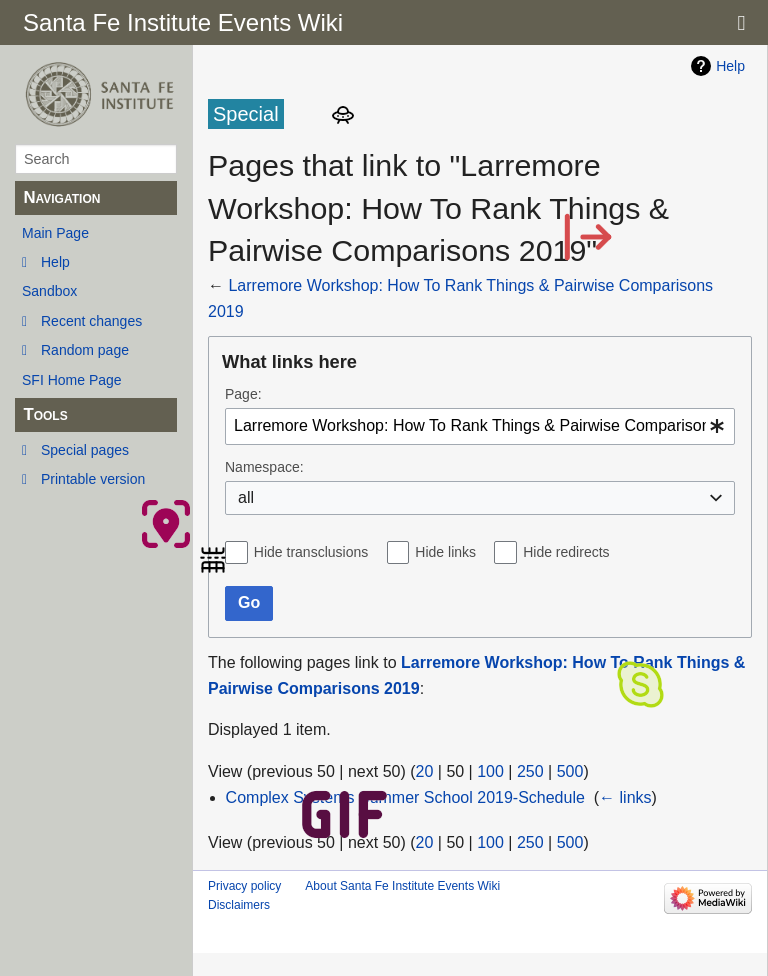 The height and width of the screenshot is (976, 768). I want to click on activate live view mode for real-time location tracking, so click(166, 524).